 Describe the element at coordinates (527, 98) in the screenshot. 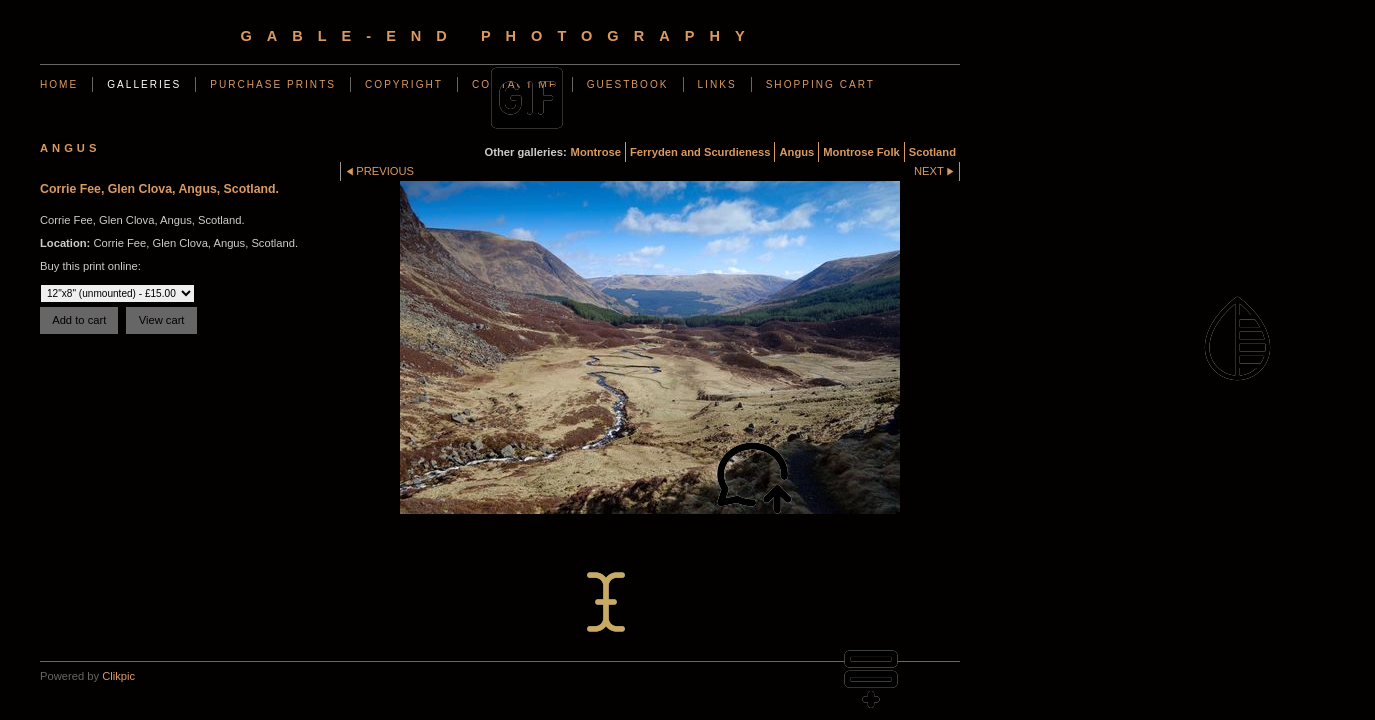

I see `insert a GIF into your message` at that location.